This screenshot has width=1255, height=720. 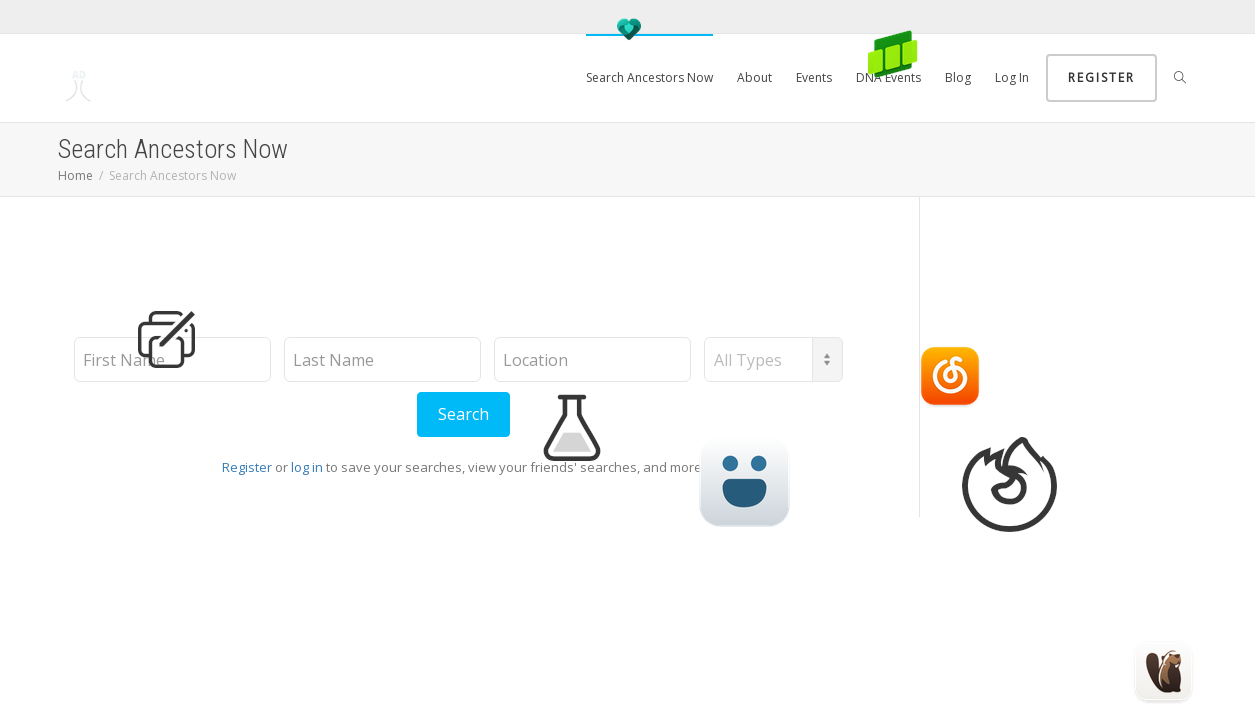 What do you see at coordinates (629, 29) in the screenshot?
I see `open the microsoft family safety app` at bounding box center [629, 29].